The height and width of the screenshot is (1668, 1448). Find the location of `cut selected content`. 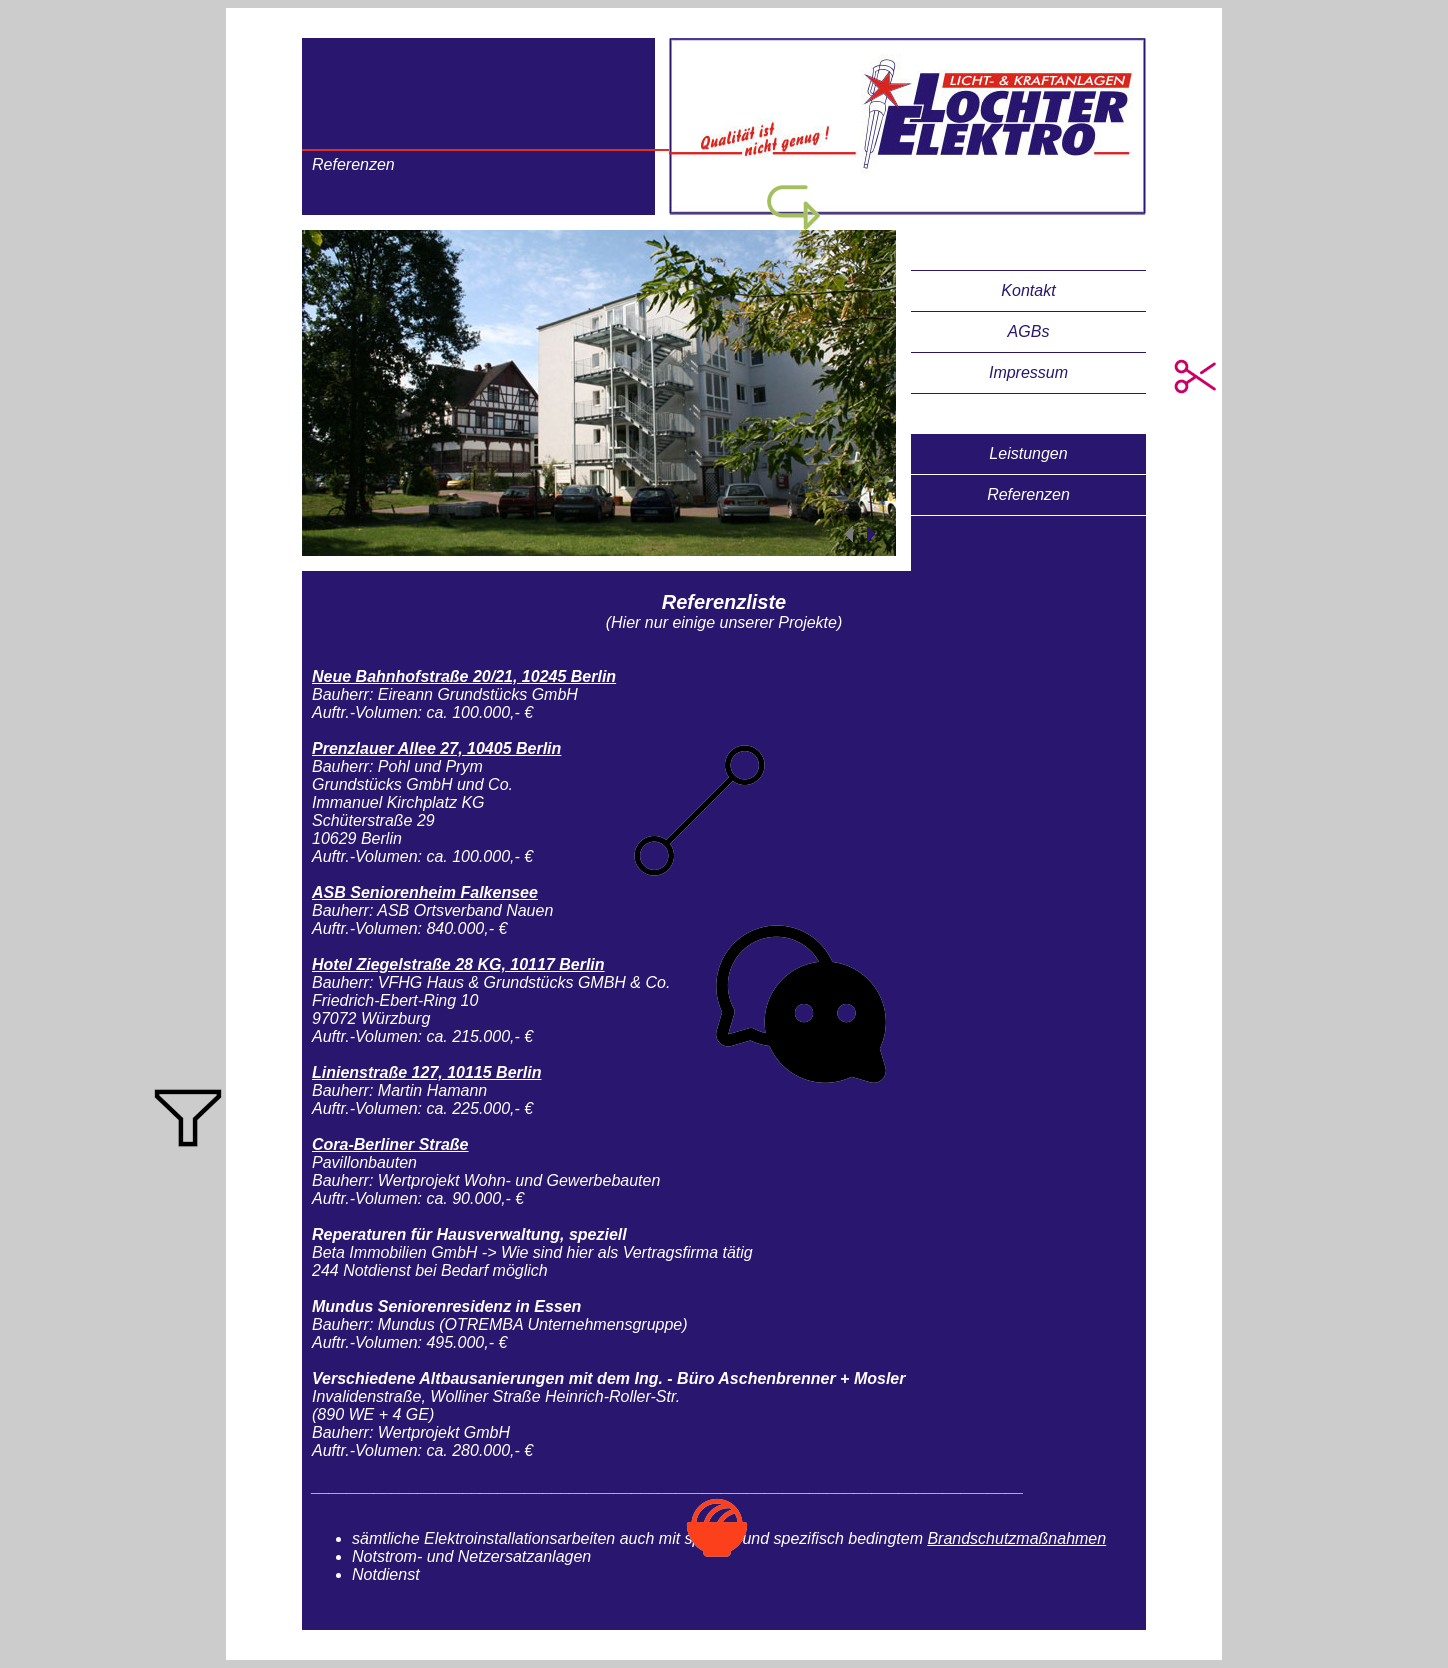

cut selected content is located at coordinates (1194, 376).